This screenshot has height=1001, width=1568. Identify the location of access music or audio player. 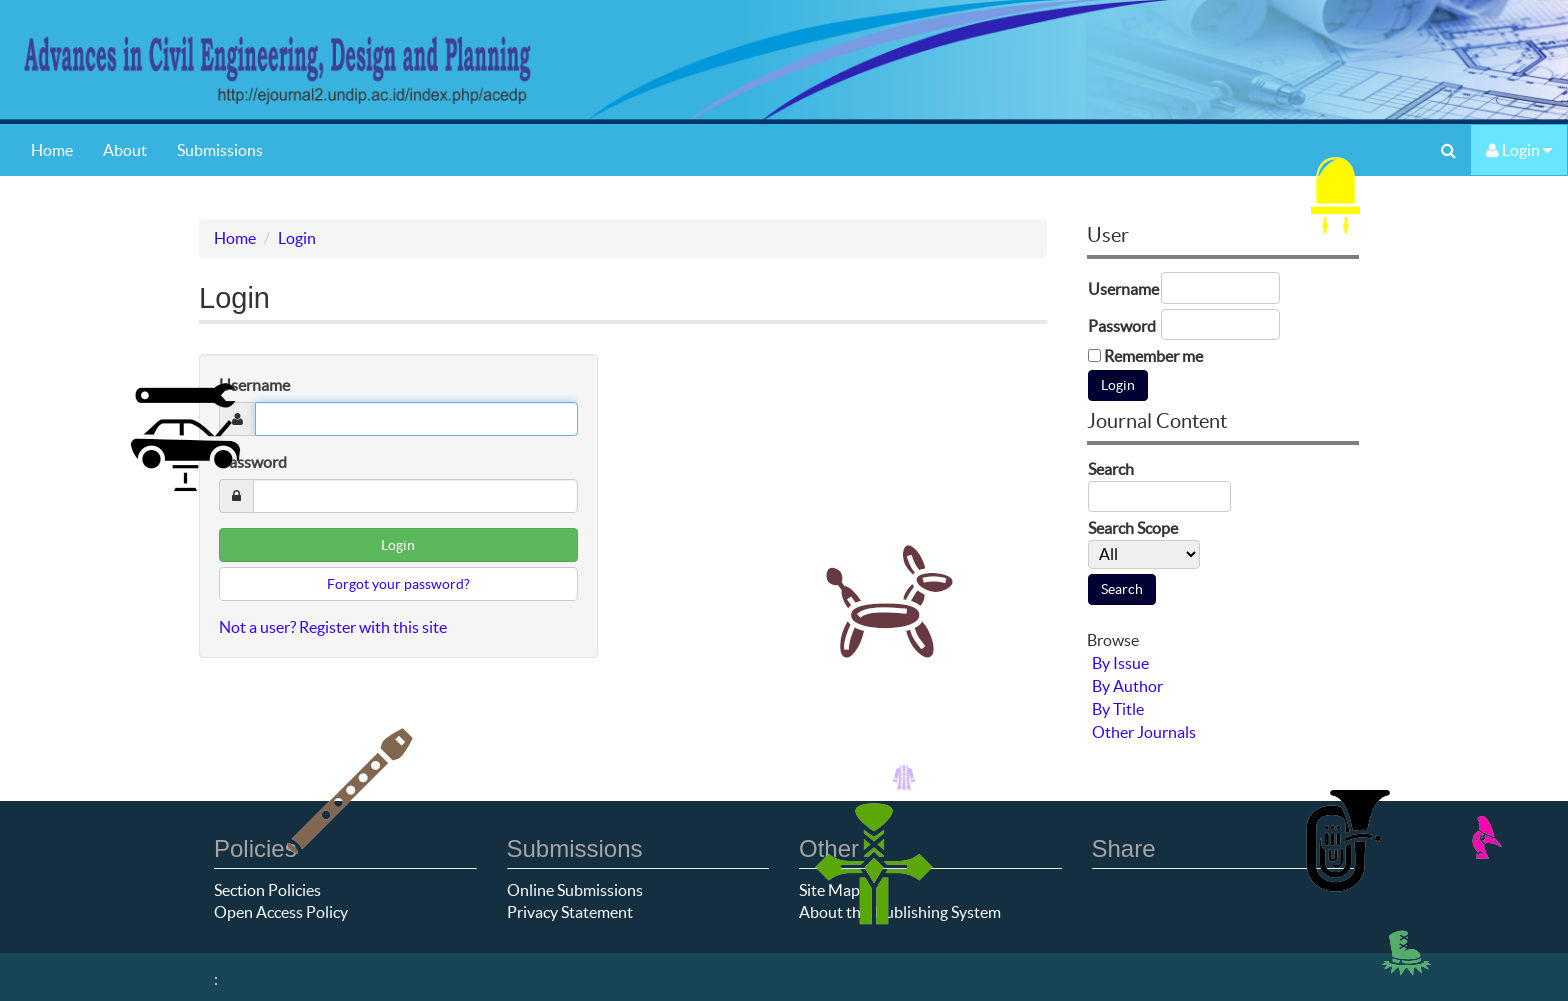
(350, 791).